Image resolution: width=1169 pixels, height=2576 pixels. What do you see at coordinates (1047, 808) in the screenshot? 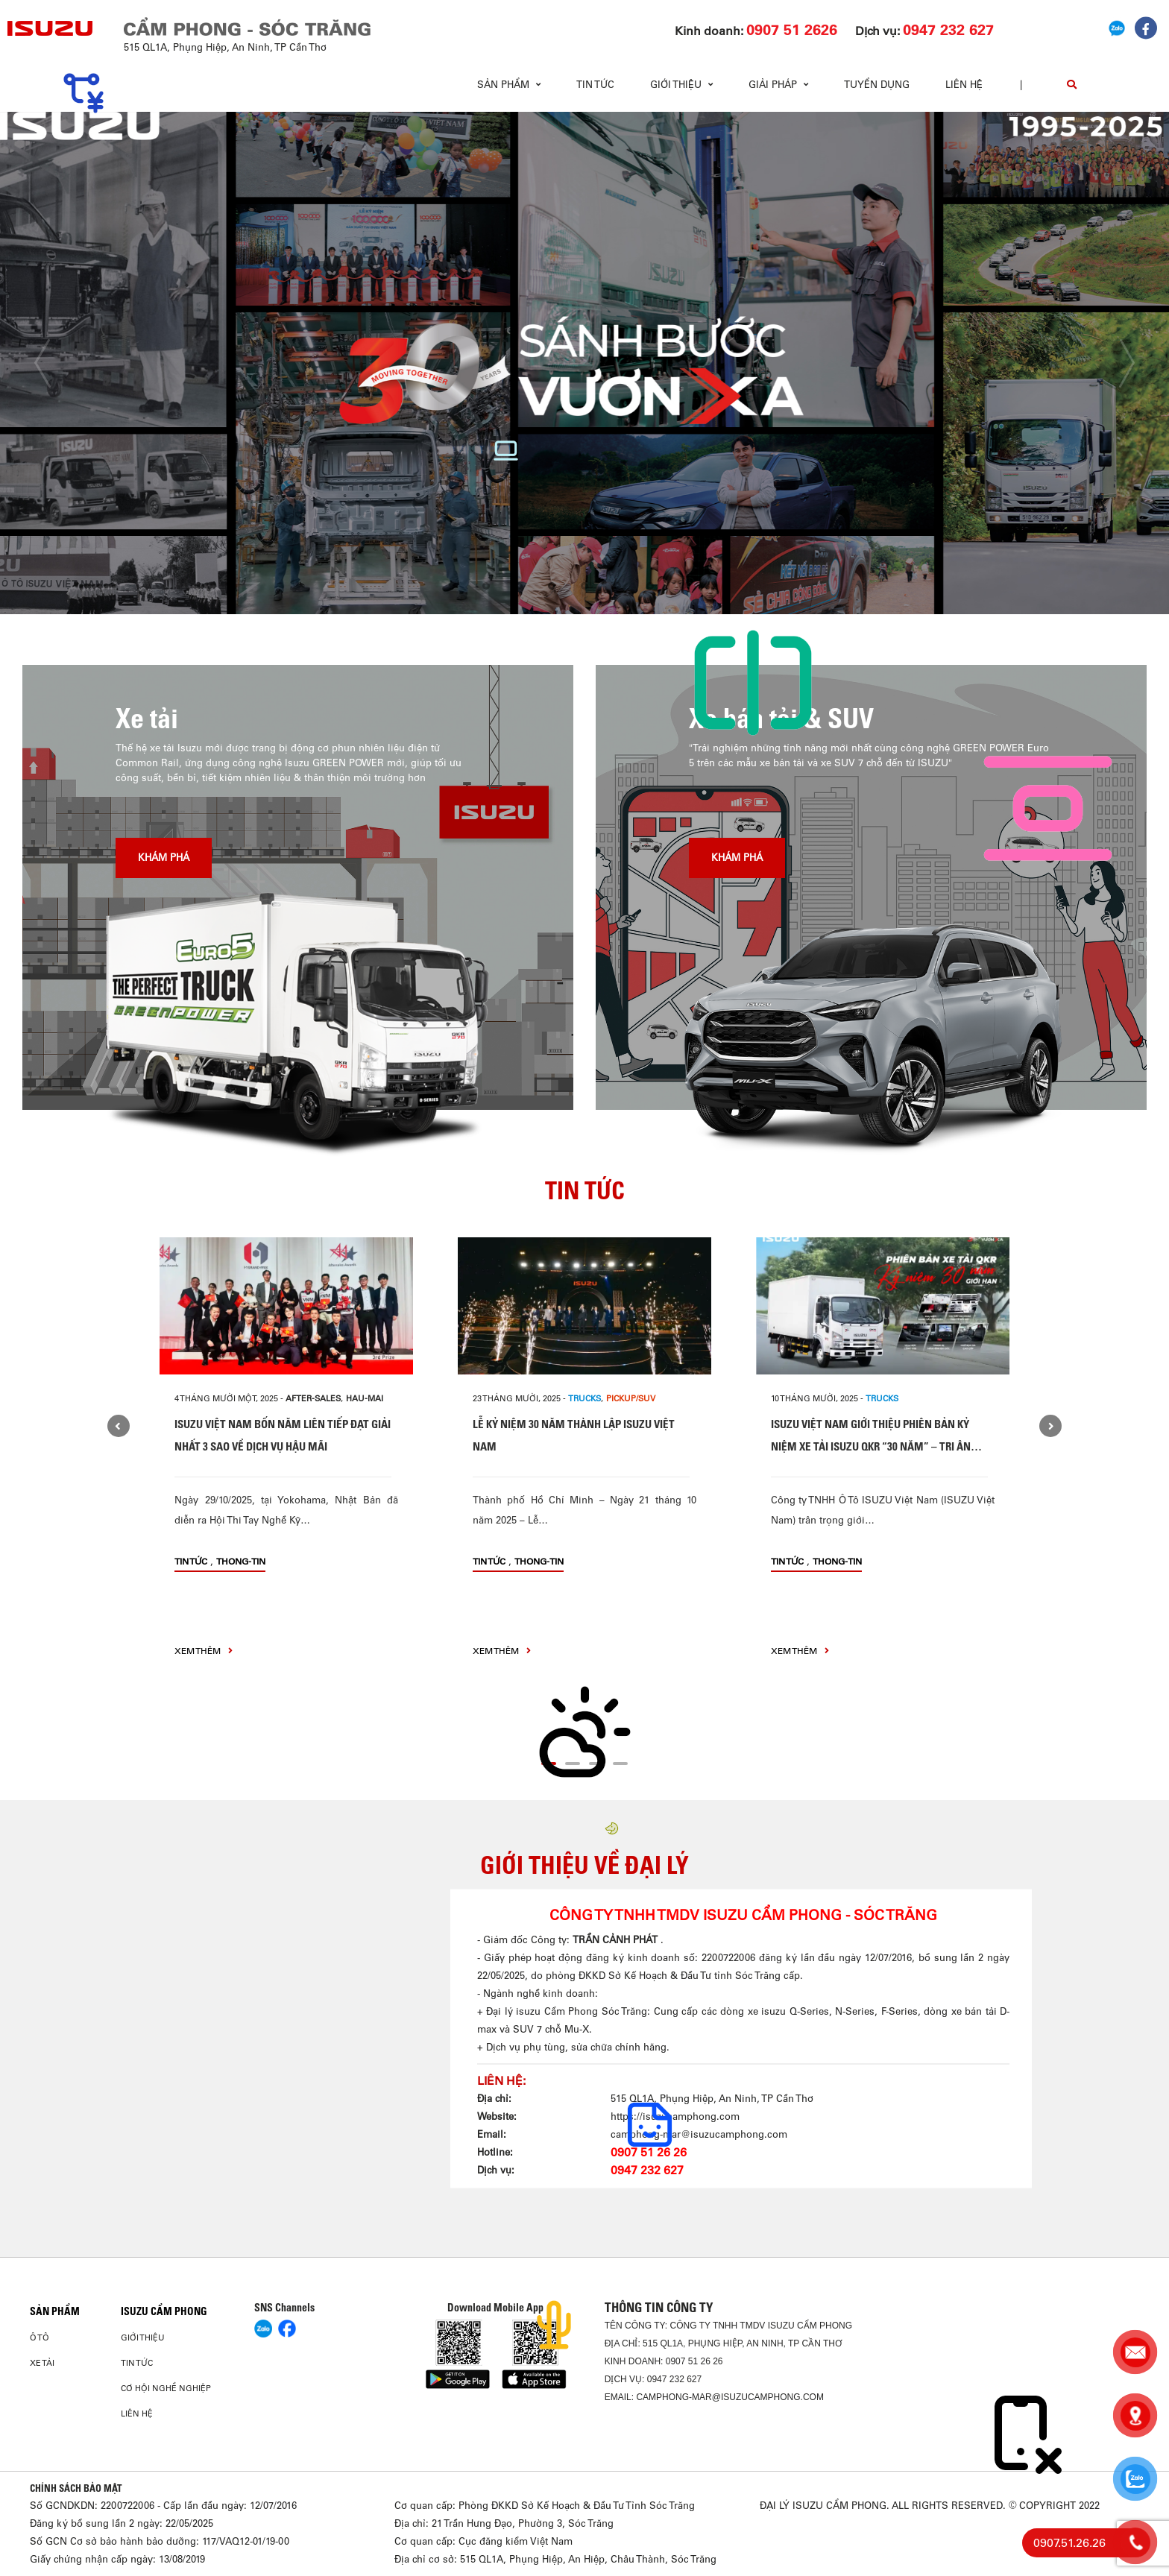
I see `distribute vertical space evenly around selected elements` at bounding box center [1047, 808].